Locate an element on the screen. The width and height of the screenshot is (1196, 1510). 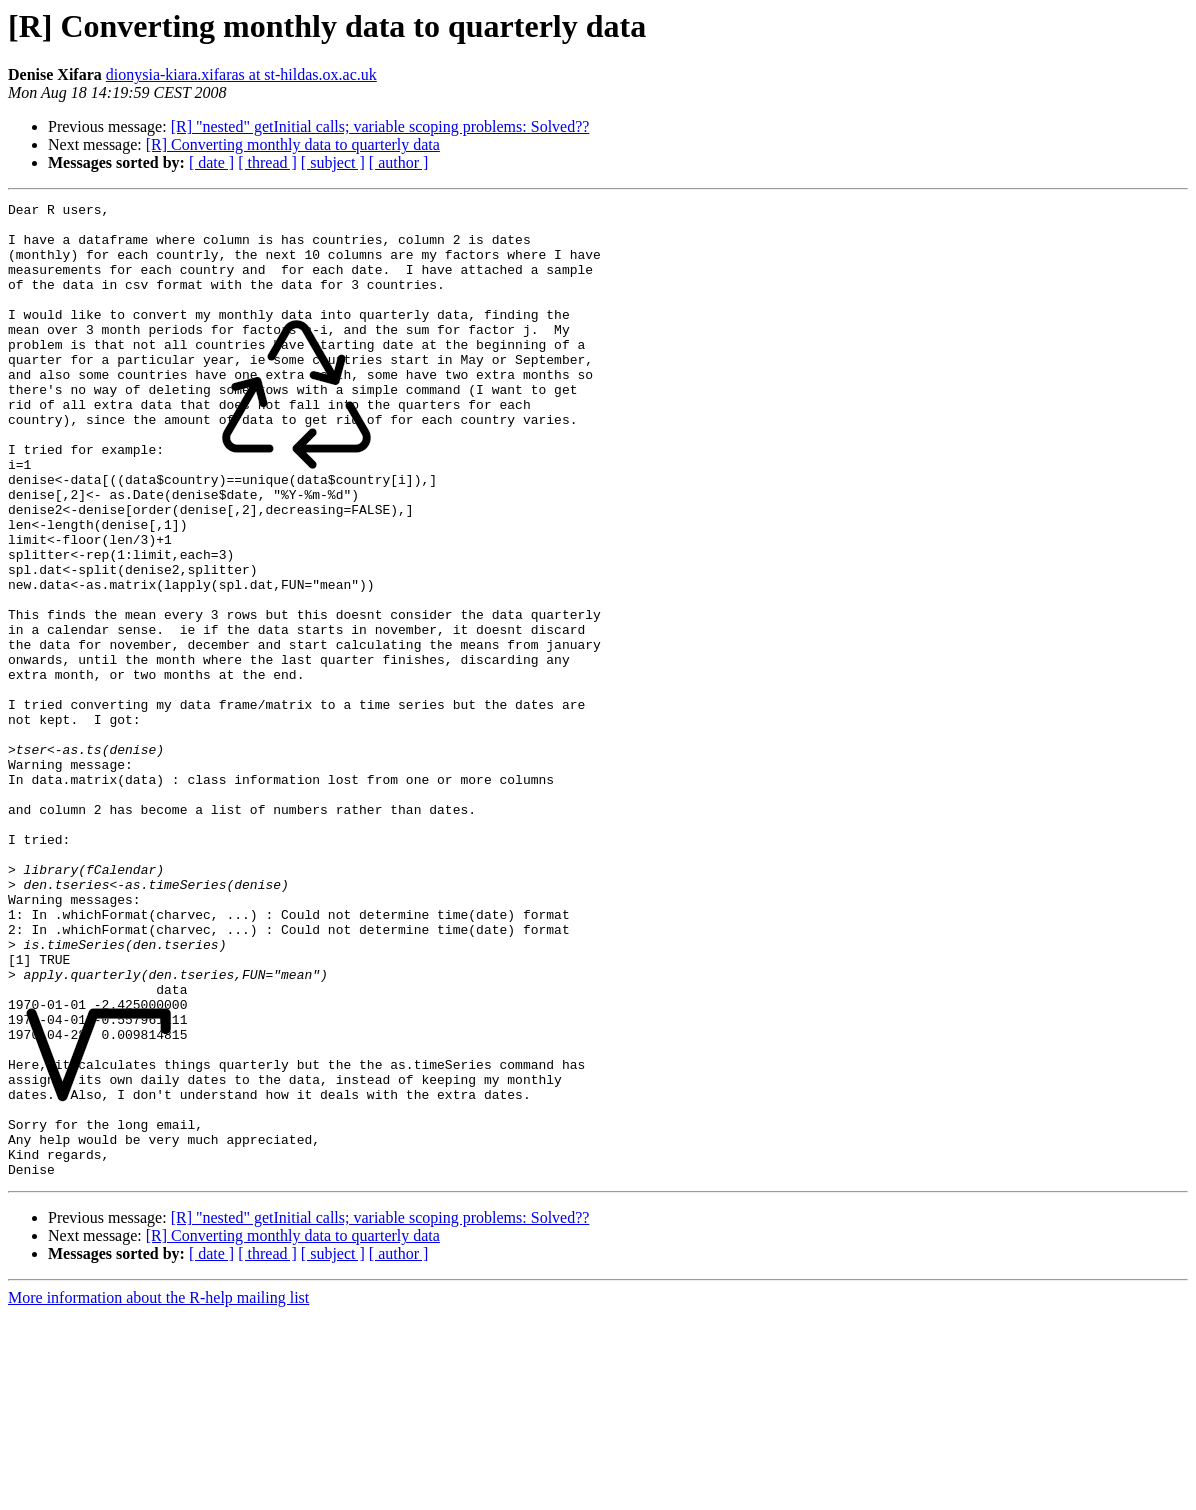
enter or calculate a square root value is located at coordinates (93, 1044).